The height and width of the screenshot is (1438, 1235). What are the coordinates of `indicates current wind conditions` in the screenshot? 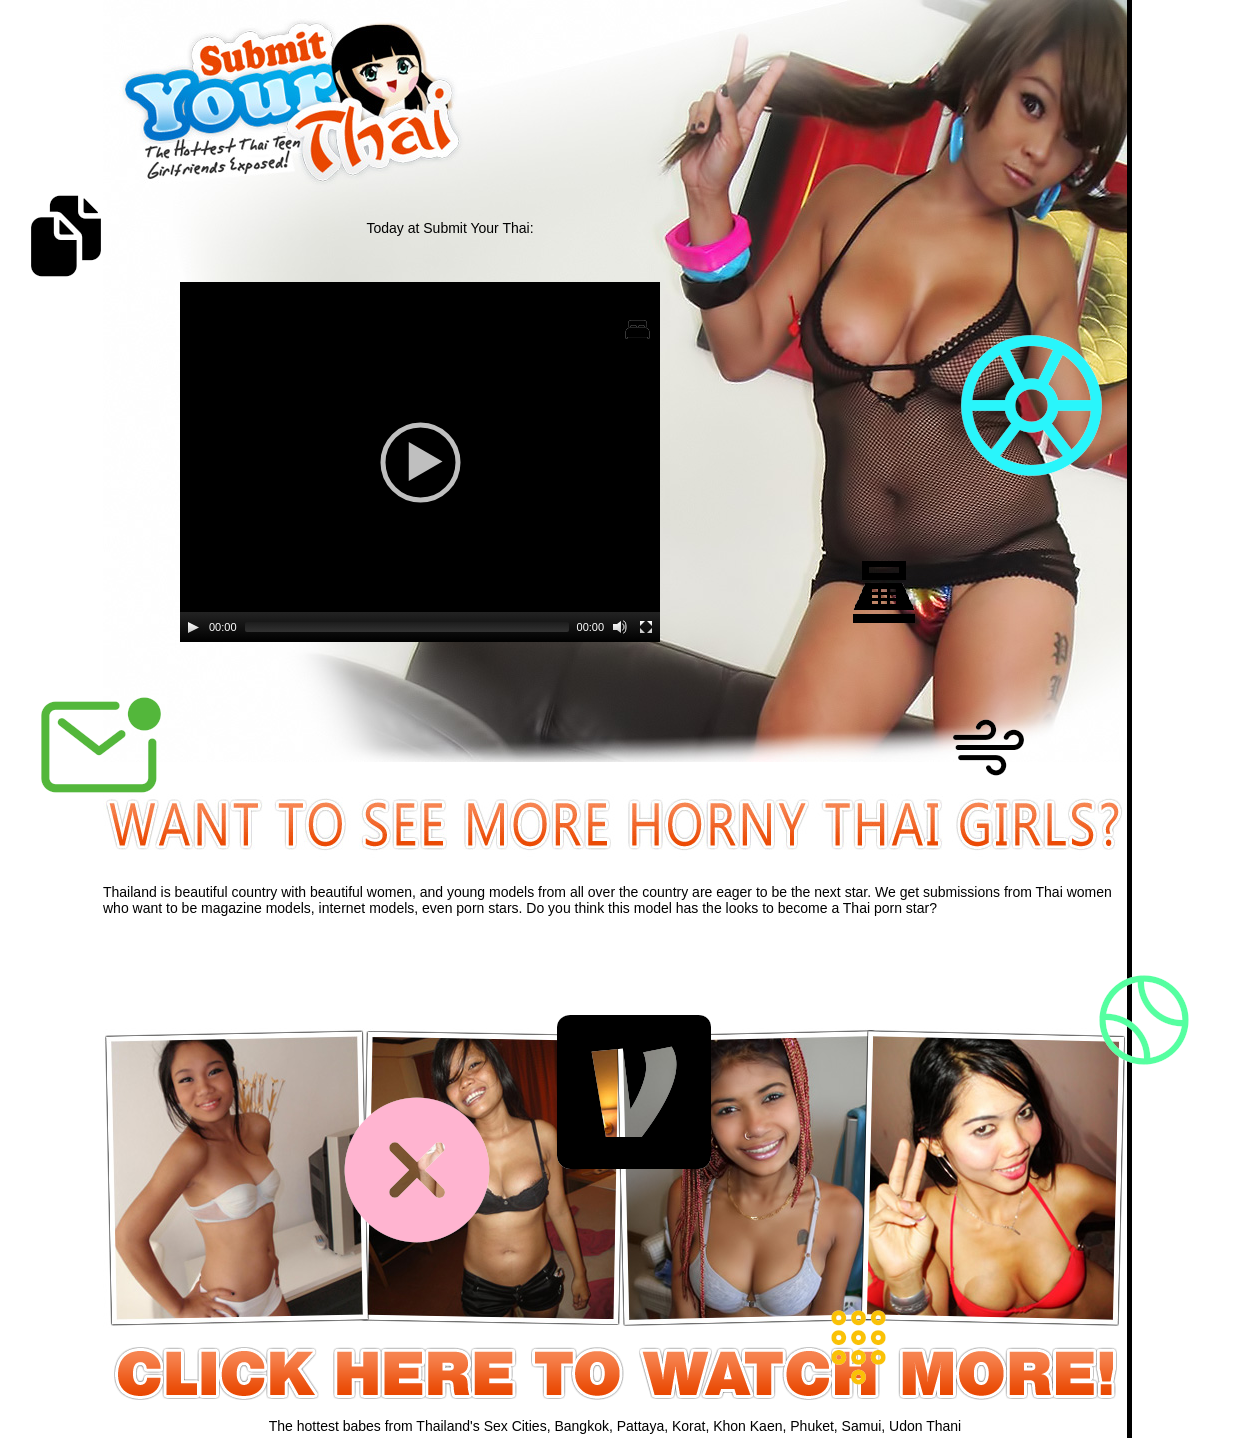 It's located at (988, 747).